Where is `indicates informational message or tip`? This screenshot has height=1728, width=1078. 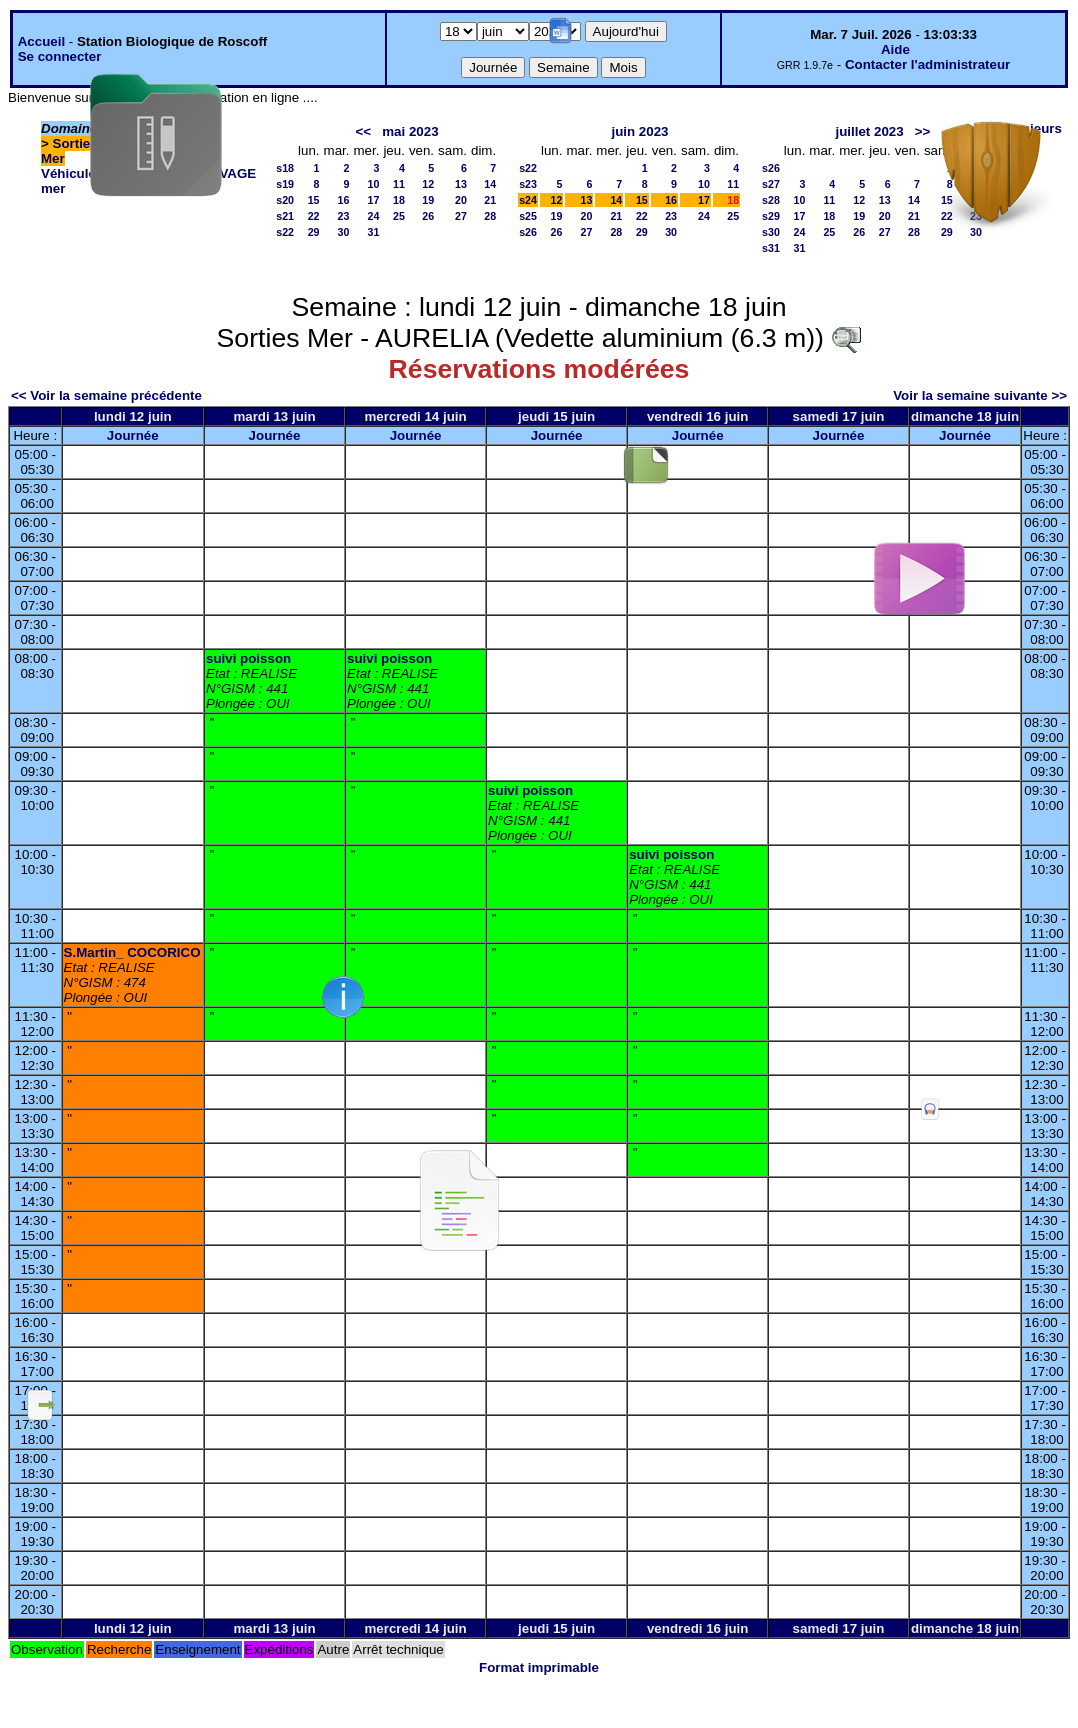 indicates informational message or tip is located at coordinates (343, 997).